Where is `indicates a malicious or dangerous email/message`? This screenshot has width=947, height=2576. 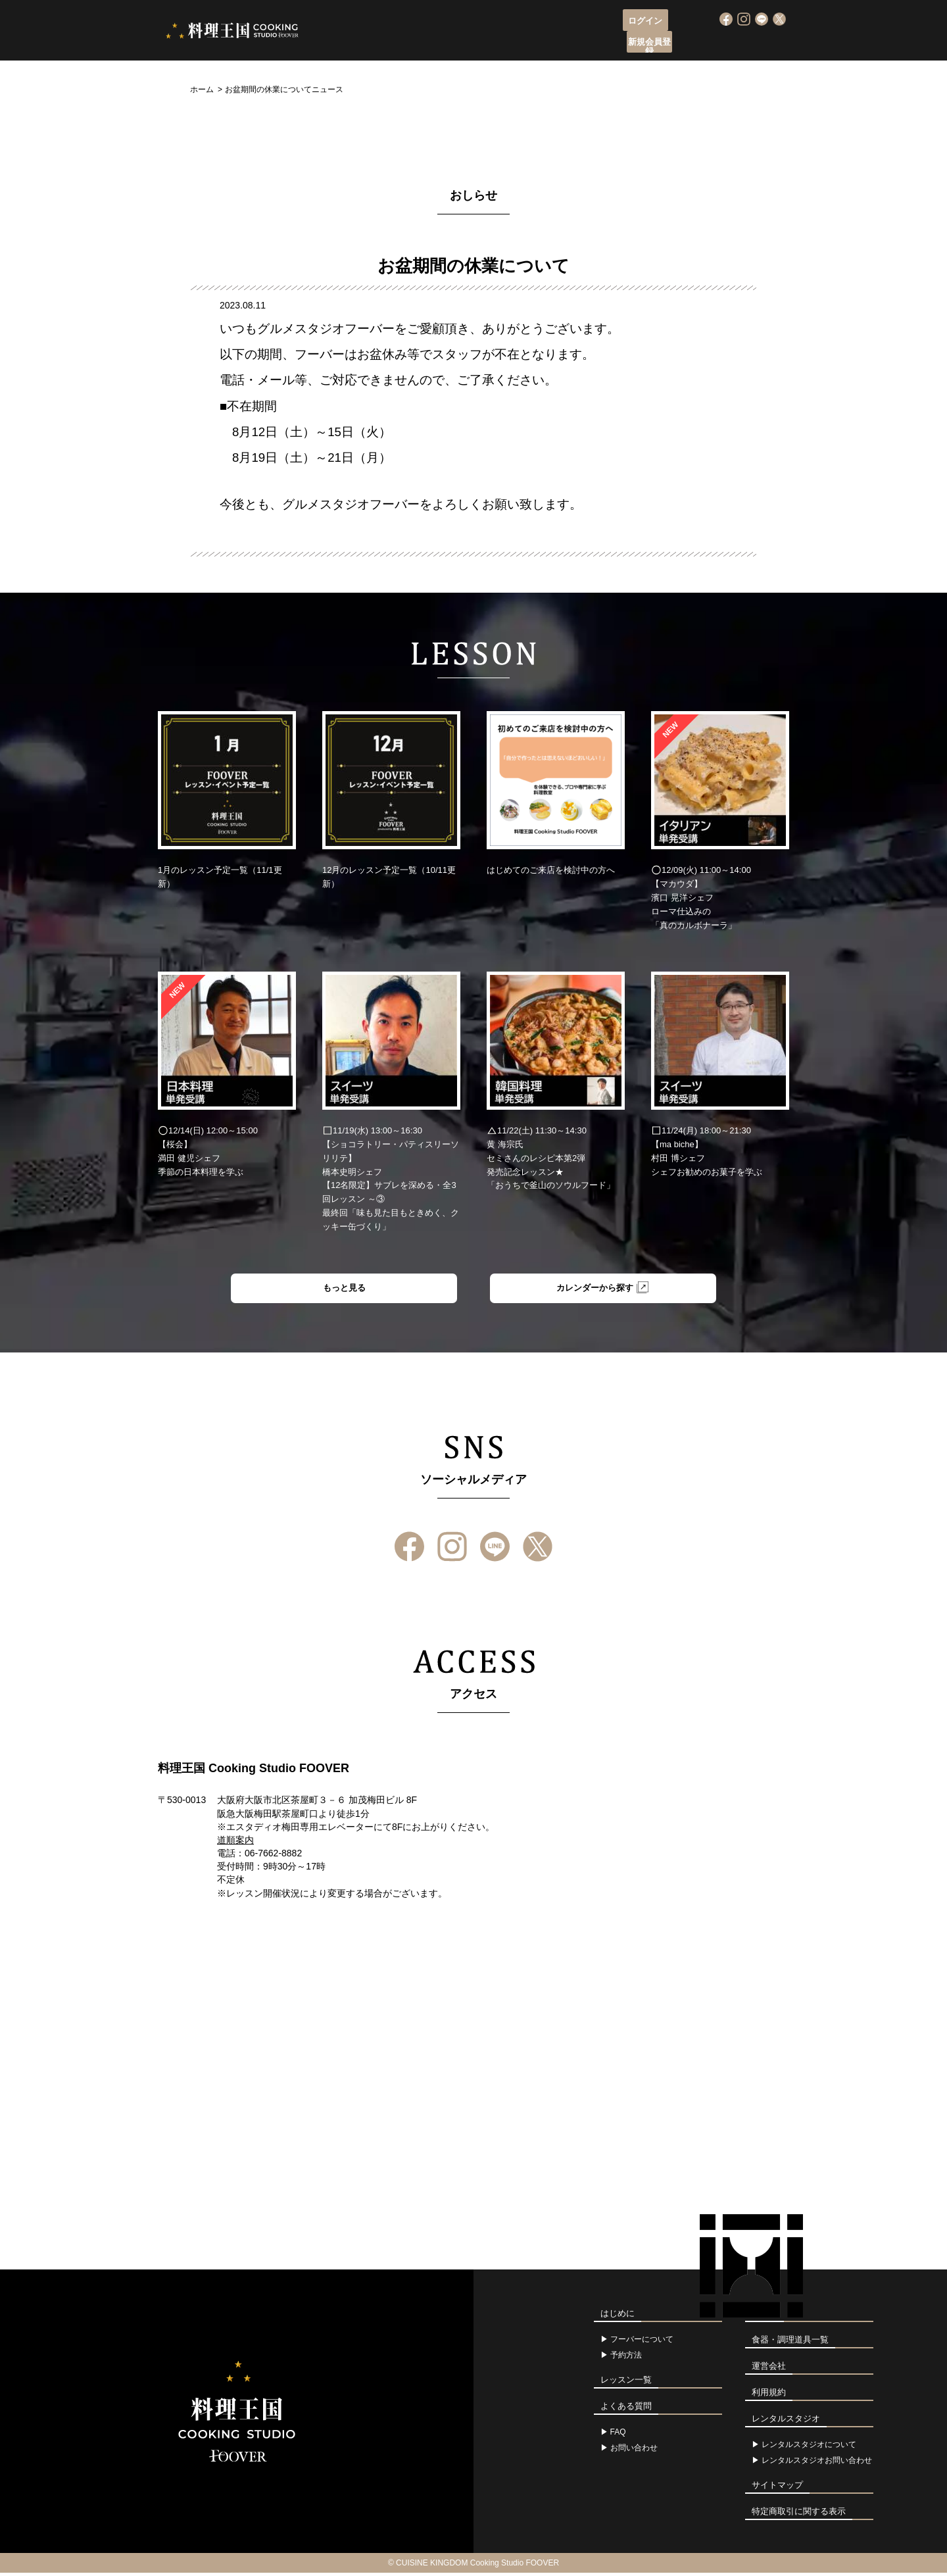 indicates a malicious or dangerous email/message is located at coordinates (251, 1097).